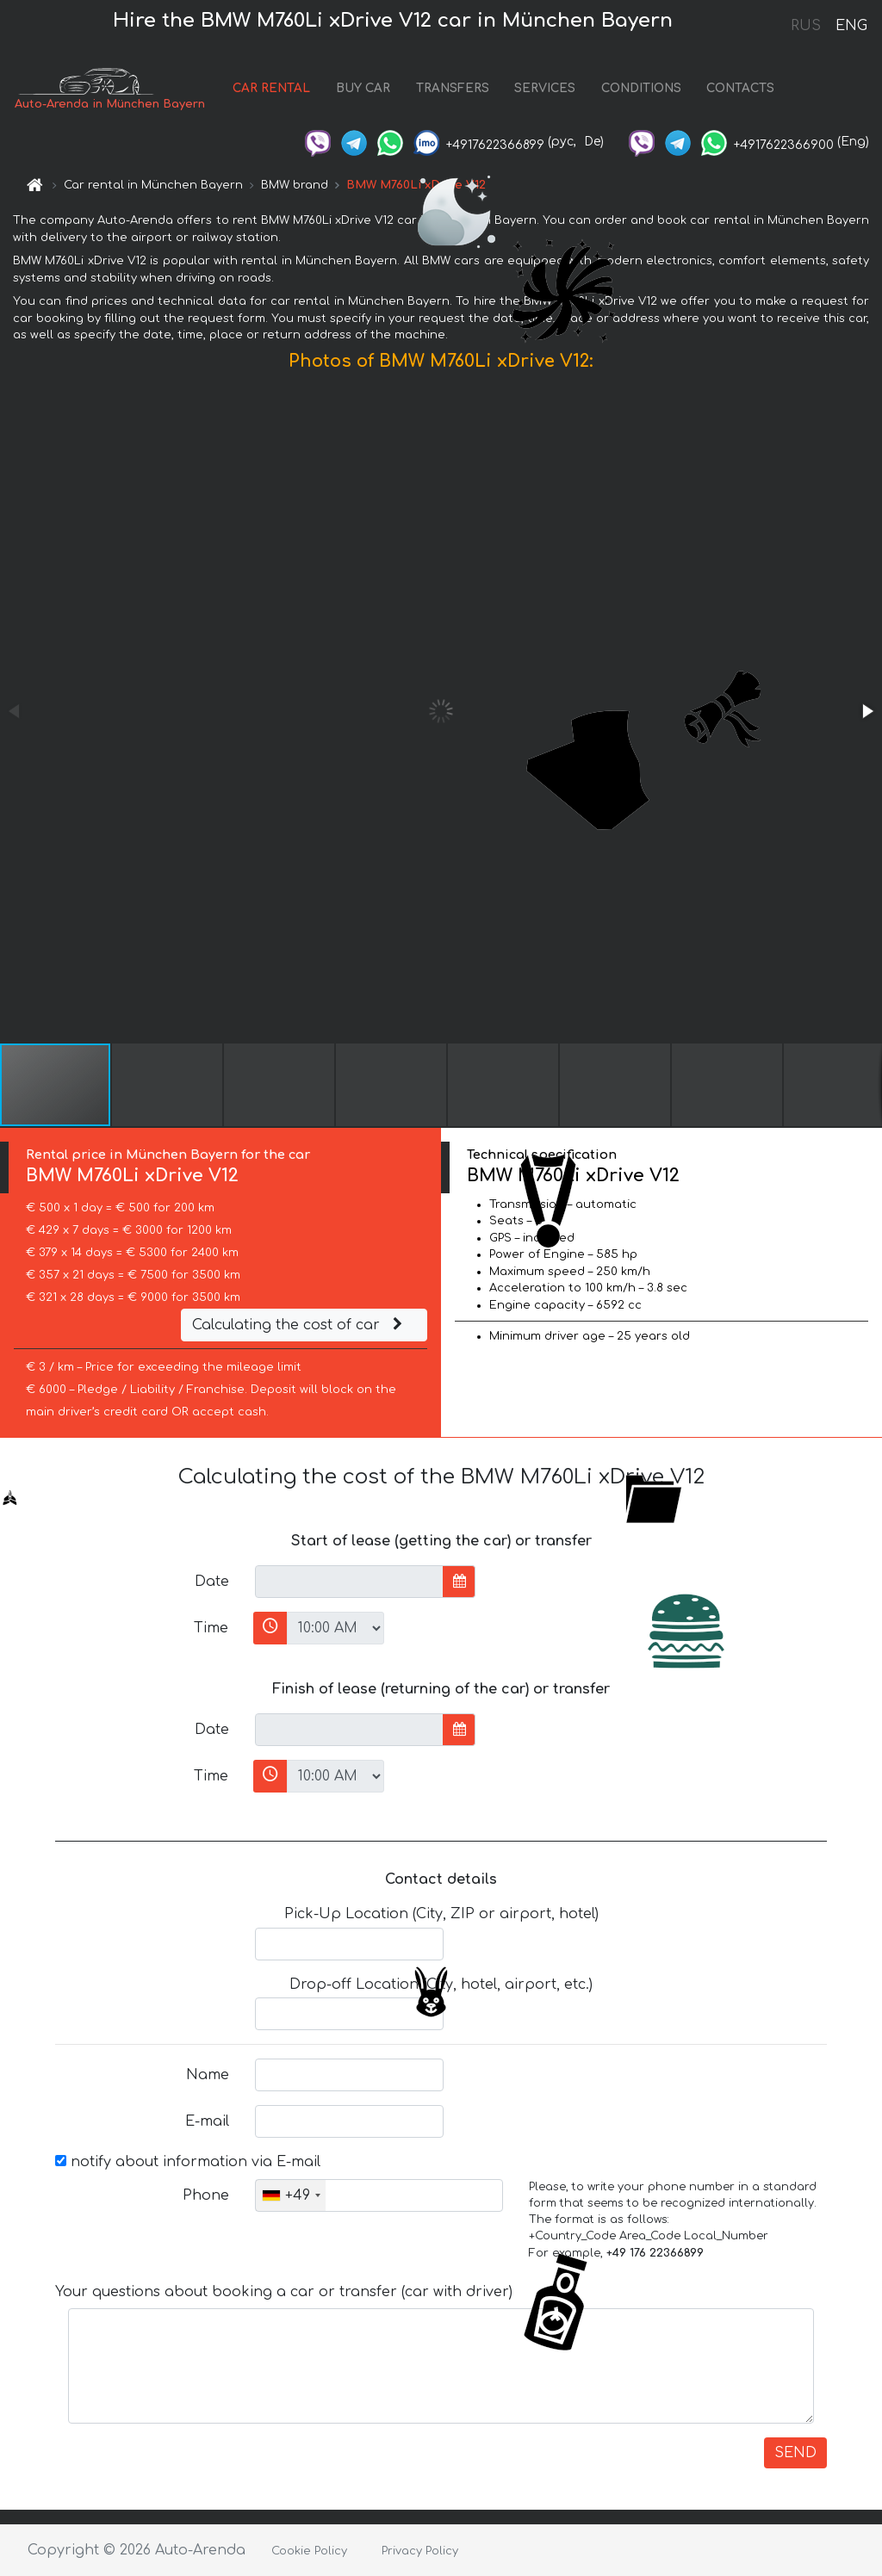 The image size is (882, 2576). I want to click on indicates partly cloudy conditions at night, so click(457, 212).